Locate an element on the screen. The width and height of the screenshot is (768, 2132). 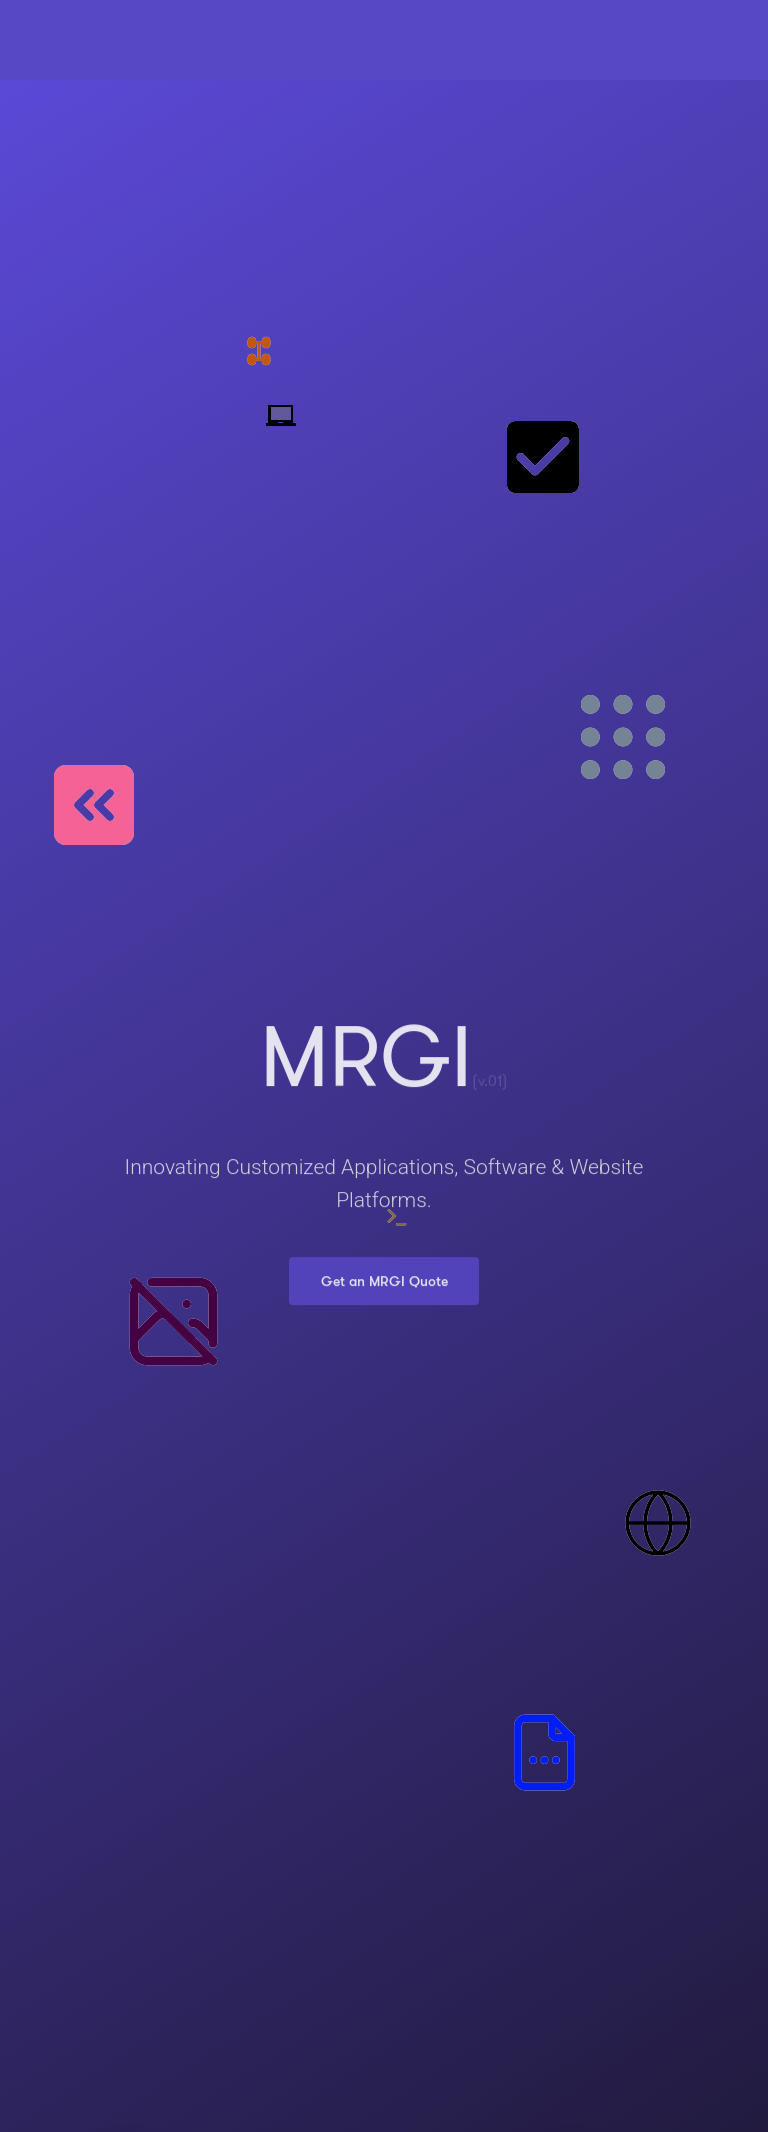
view file details or more options is located at coordinates (544, 1752).